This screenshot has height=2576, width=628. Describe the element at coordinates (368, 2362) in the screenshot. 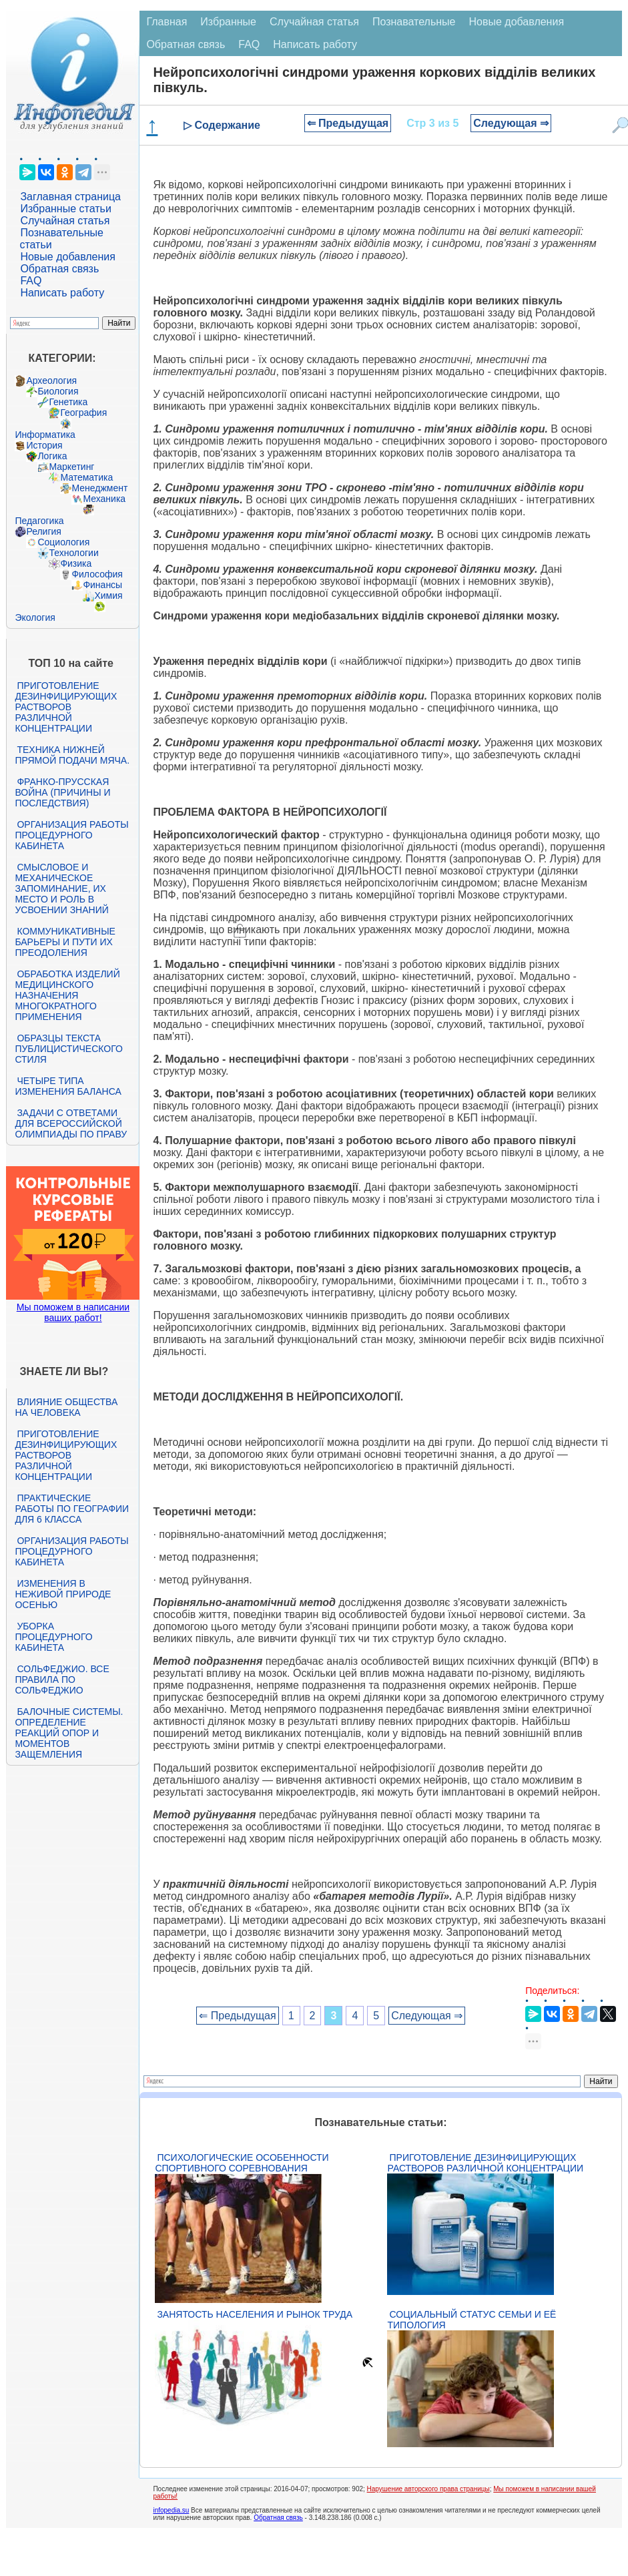

I see `access beach or vacation-related information` at that location.